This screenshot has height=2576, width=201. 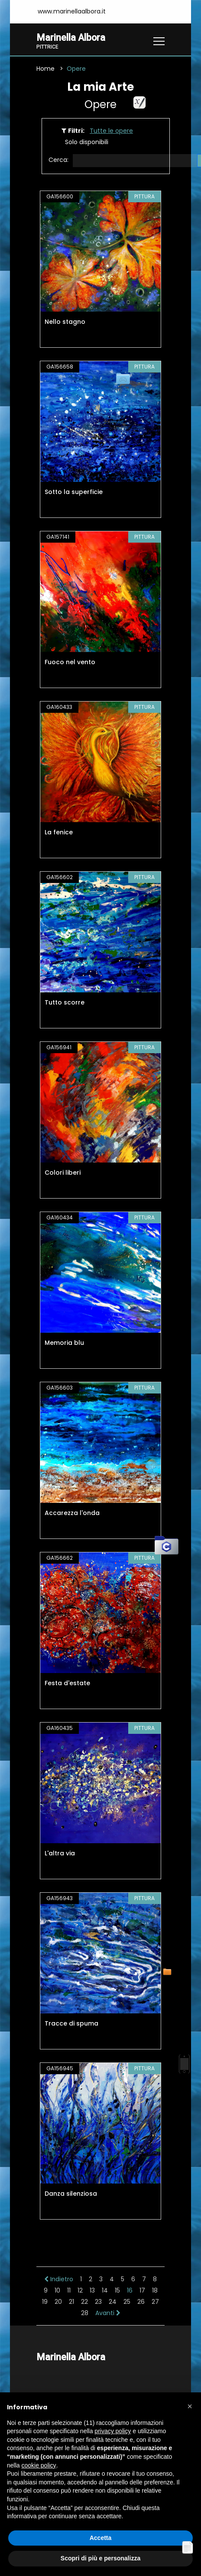 What do you see at coordinates (167, 1972) in the screenshot?
I see `access your downloads folder` at bounding box center [167, 1972].